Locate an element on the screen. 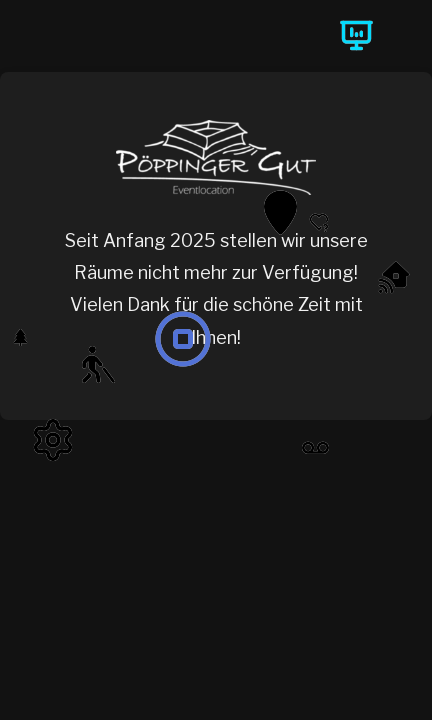 Image resolution: width=432 pixels, height=720 pixels. access smart home controls is located at coordinates (395, 277).